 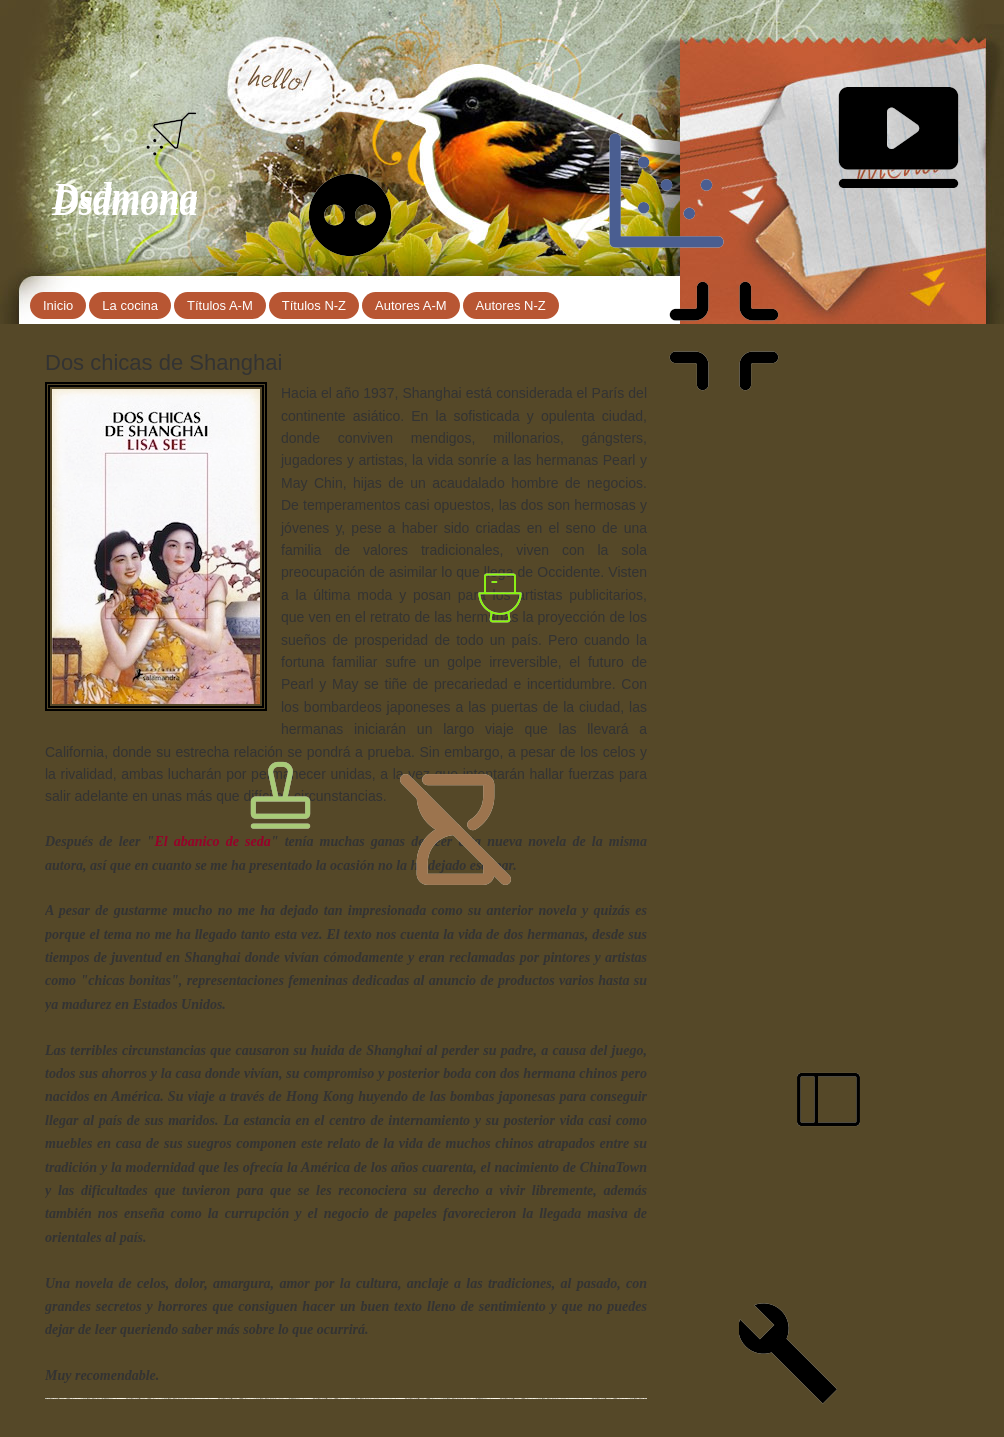 I want to click on shower or bathroom amenity indicator, so click(x=170, y=131).